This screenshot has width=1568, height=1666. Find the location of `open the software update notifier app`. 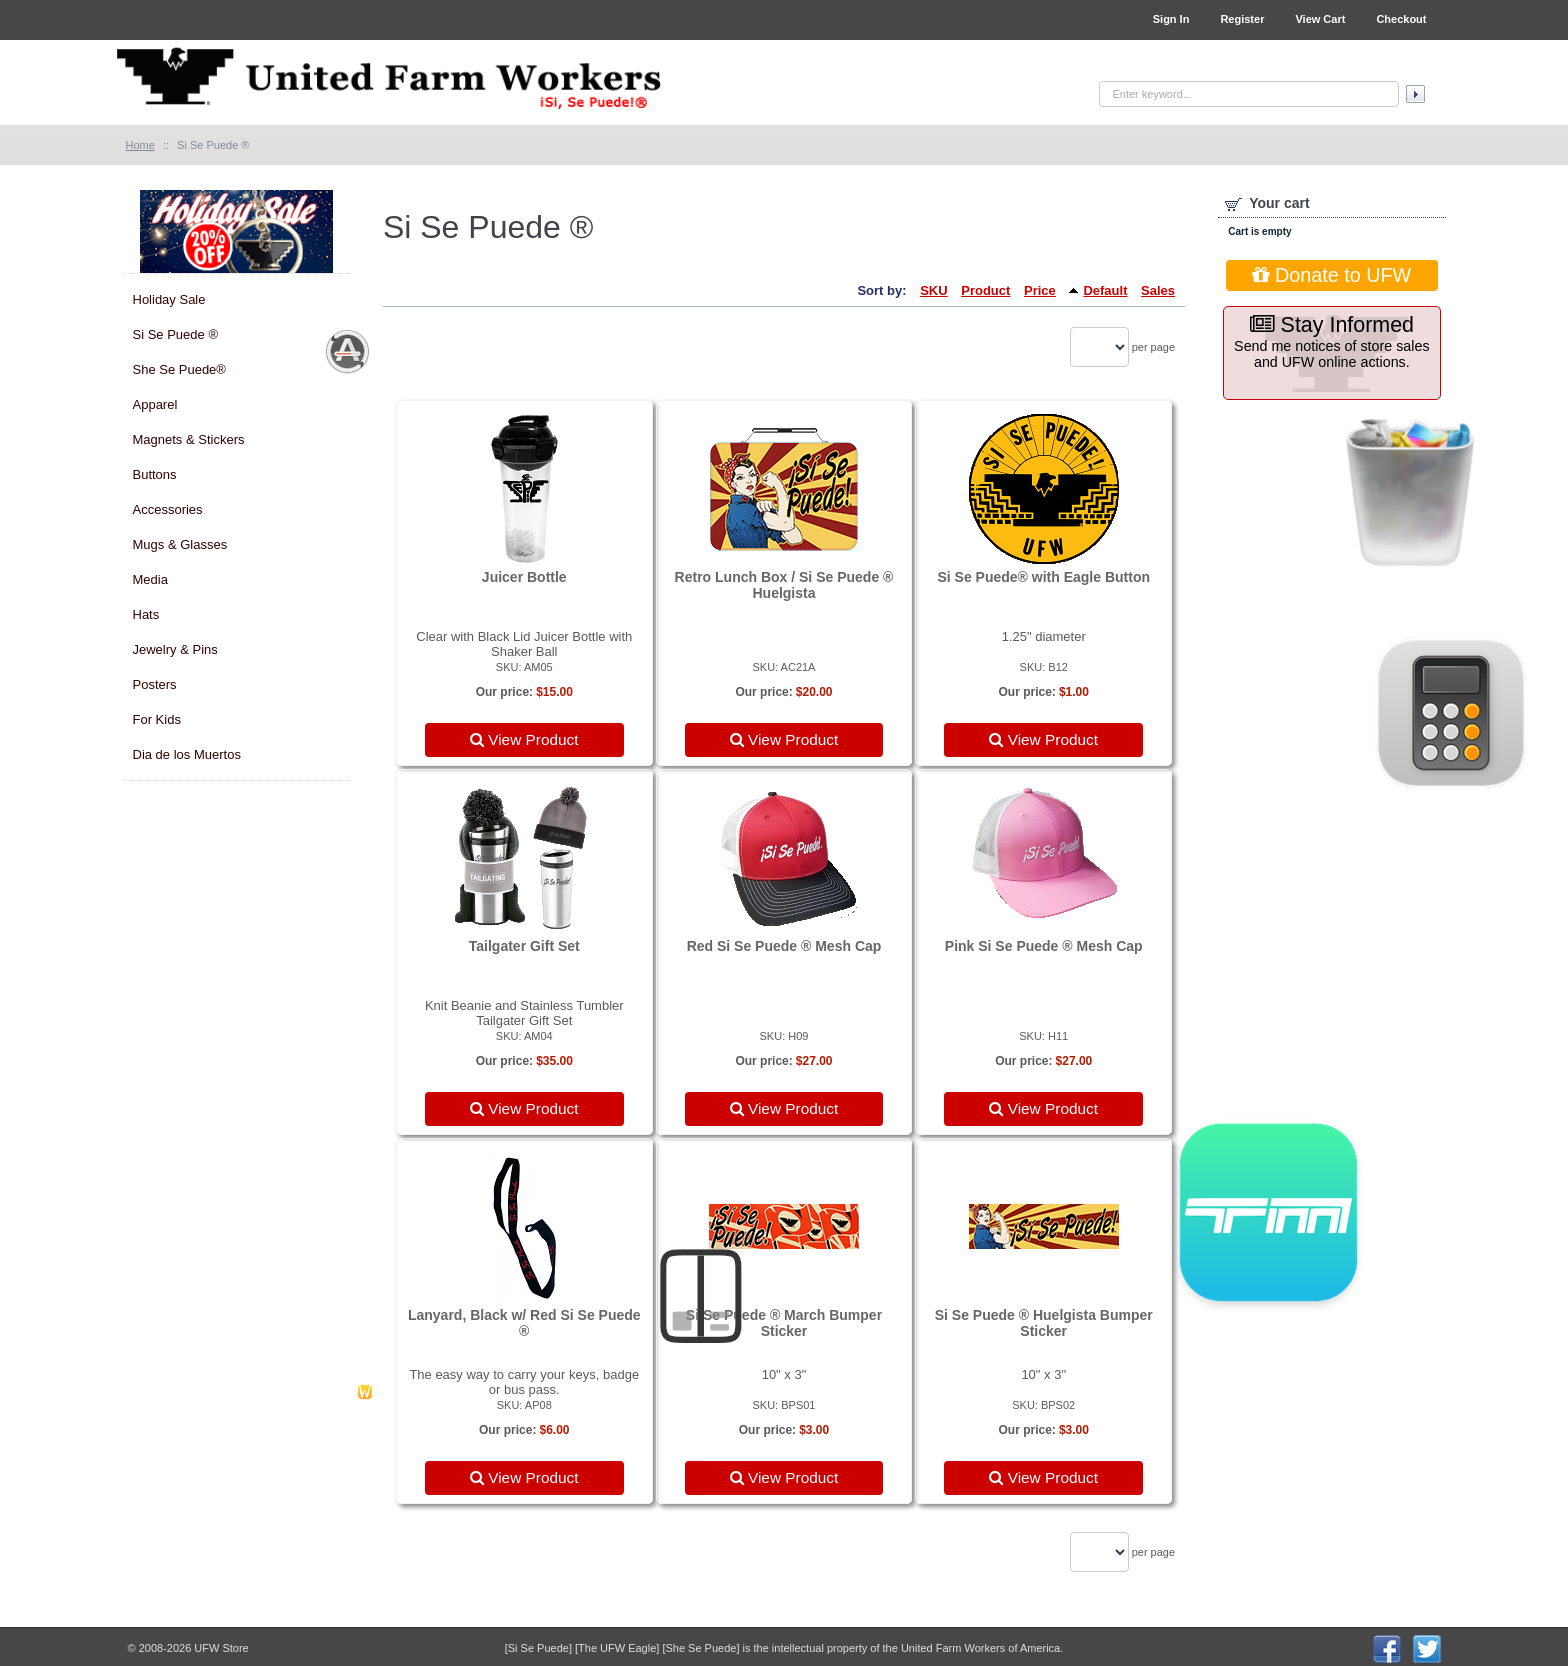

open the software update notifier app is located at coordinates (347, 351).